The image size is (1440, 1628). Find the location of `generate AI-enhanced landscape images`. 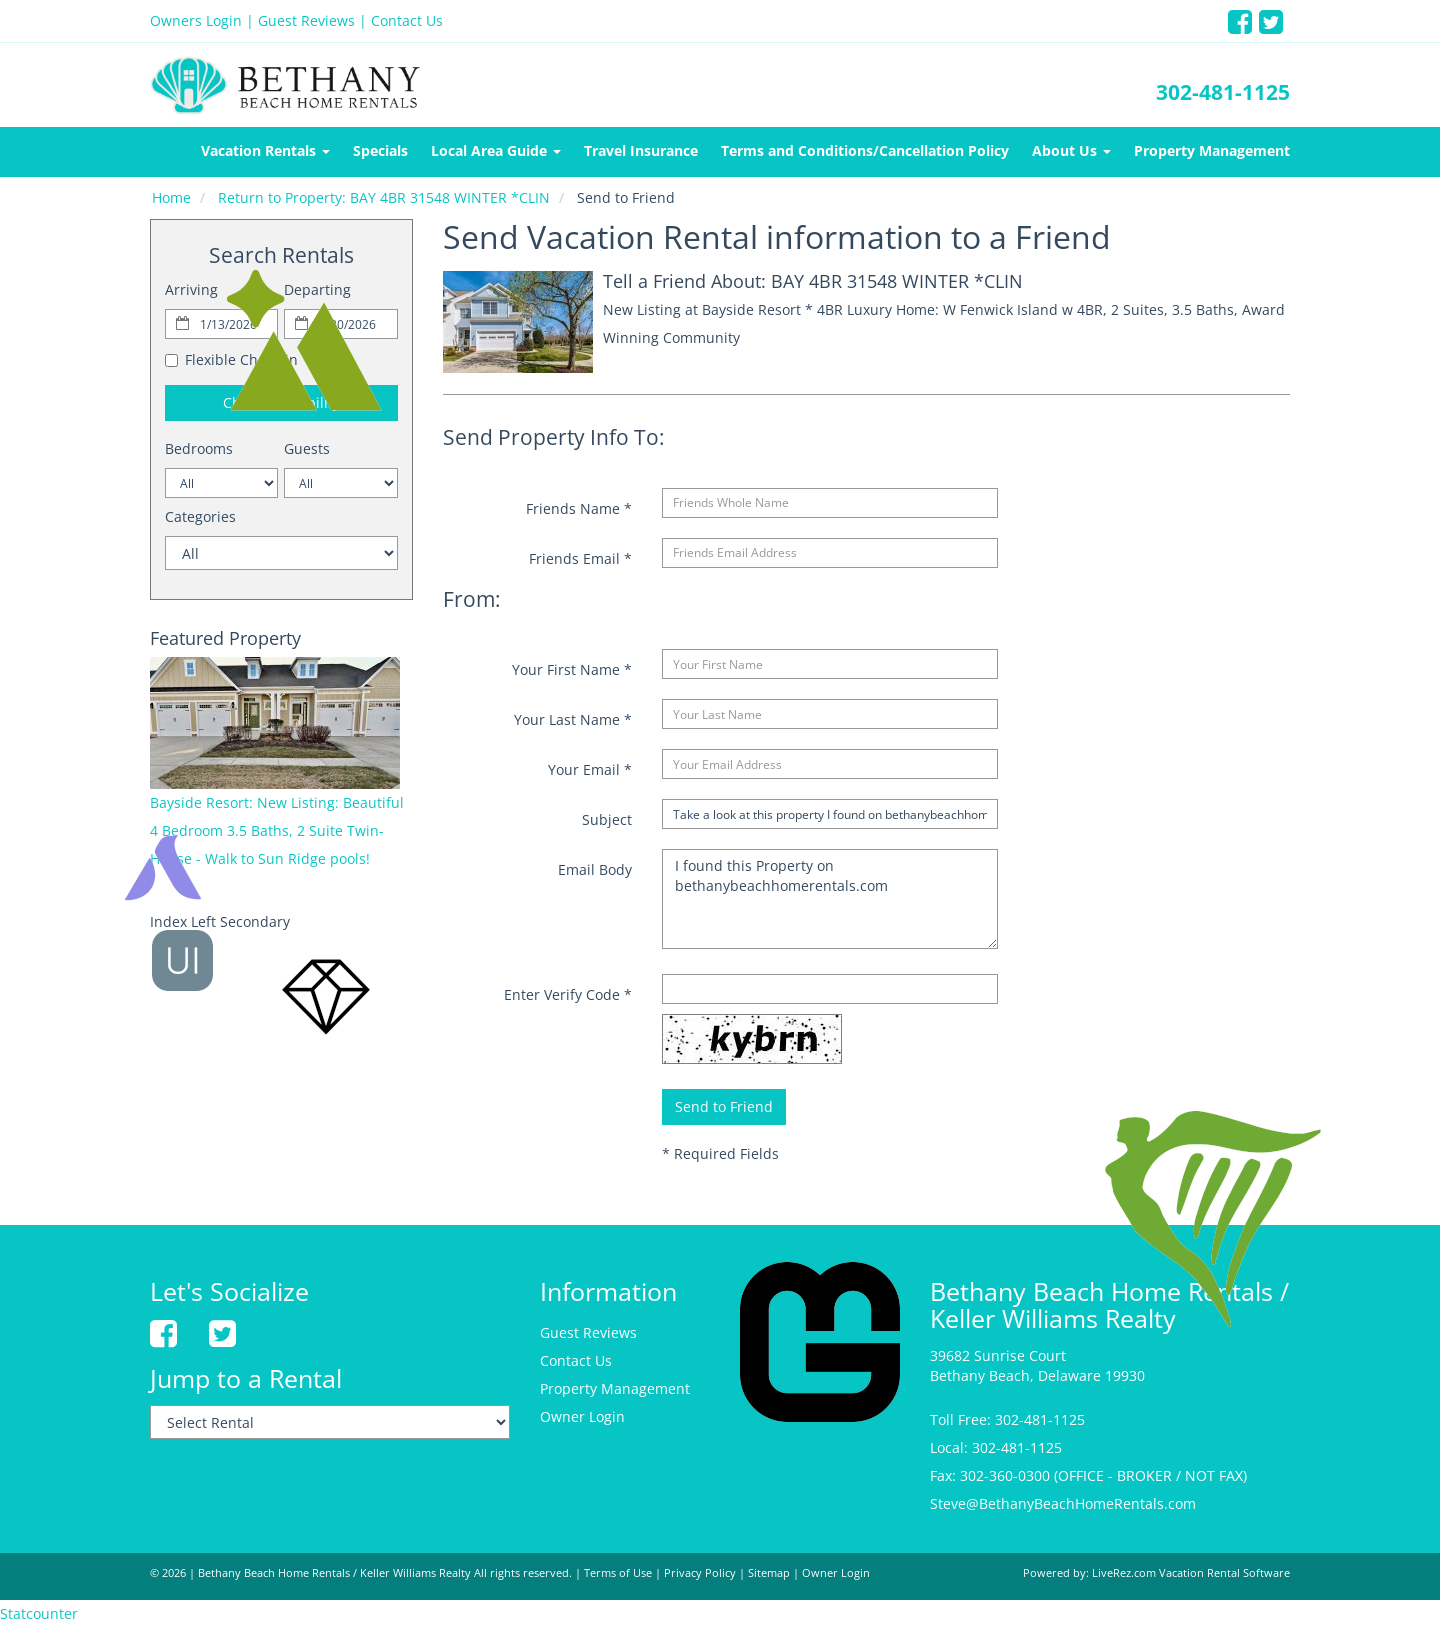

generate AI-enhanced landscape images is located at coordinates (302, 345).